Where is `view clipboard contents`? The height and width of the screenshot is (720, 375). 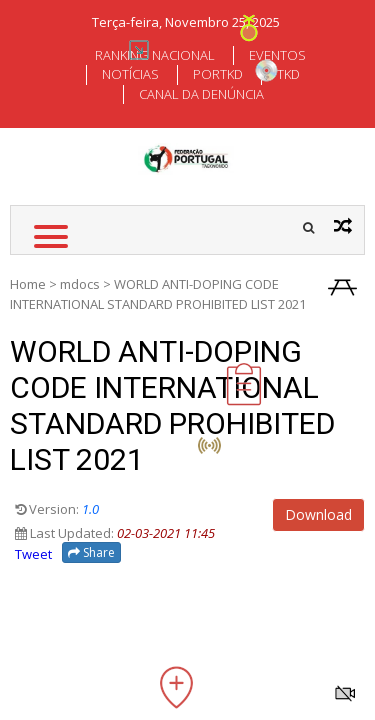 view clipboard contents is located at coordinates (244, 385).